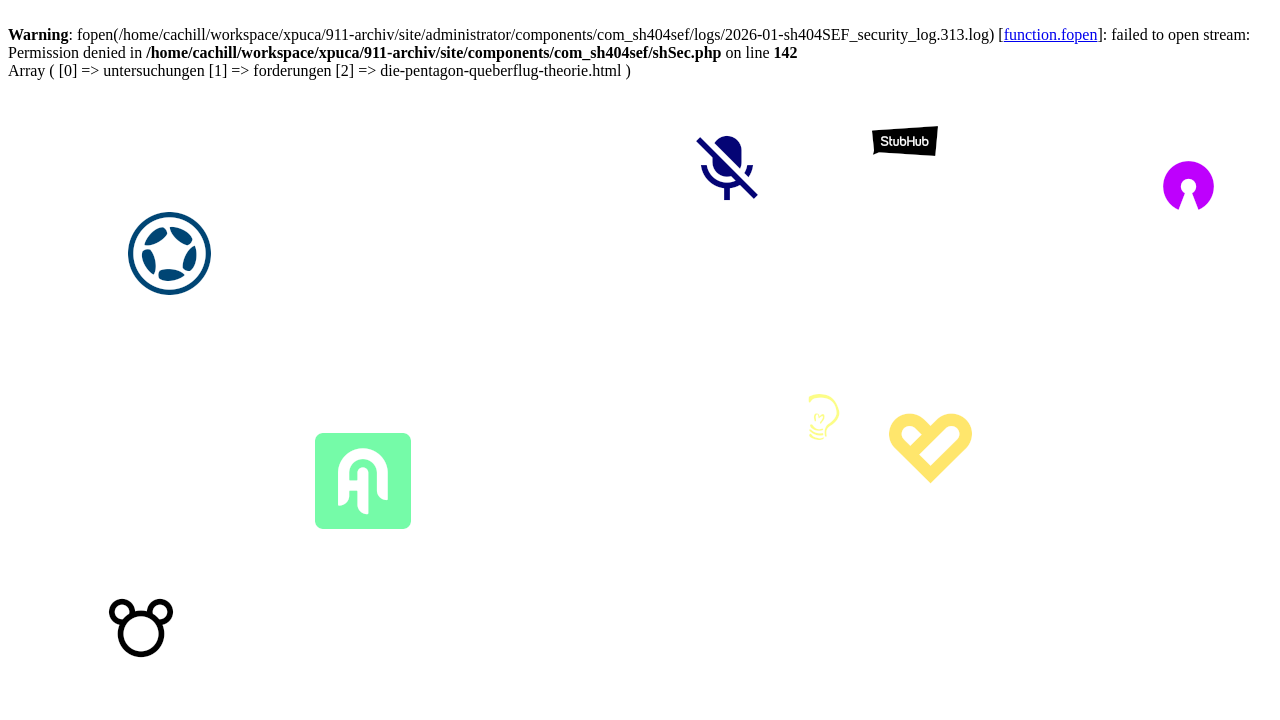  What do you see at coordinates (1188, 186) in the screenshot?
I see `indicates open-source software or project` at bounding box center [1188, 186].